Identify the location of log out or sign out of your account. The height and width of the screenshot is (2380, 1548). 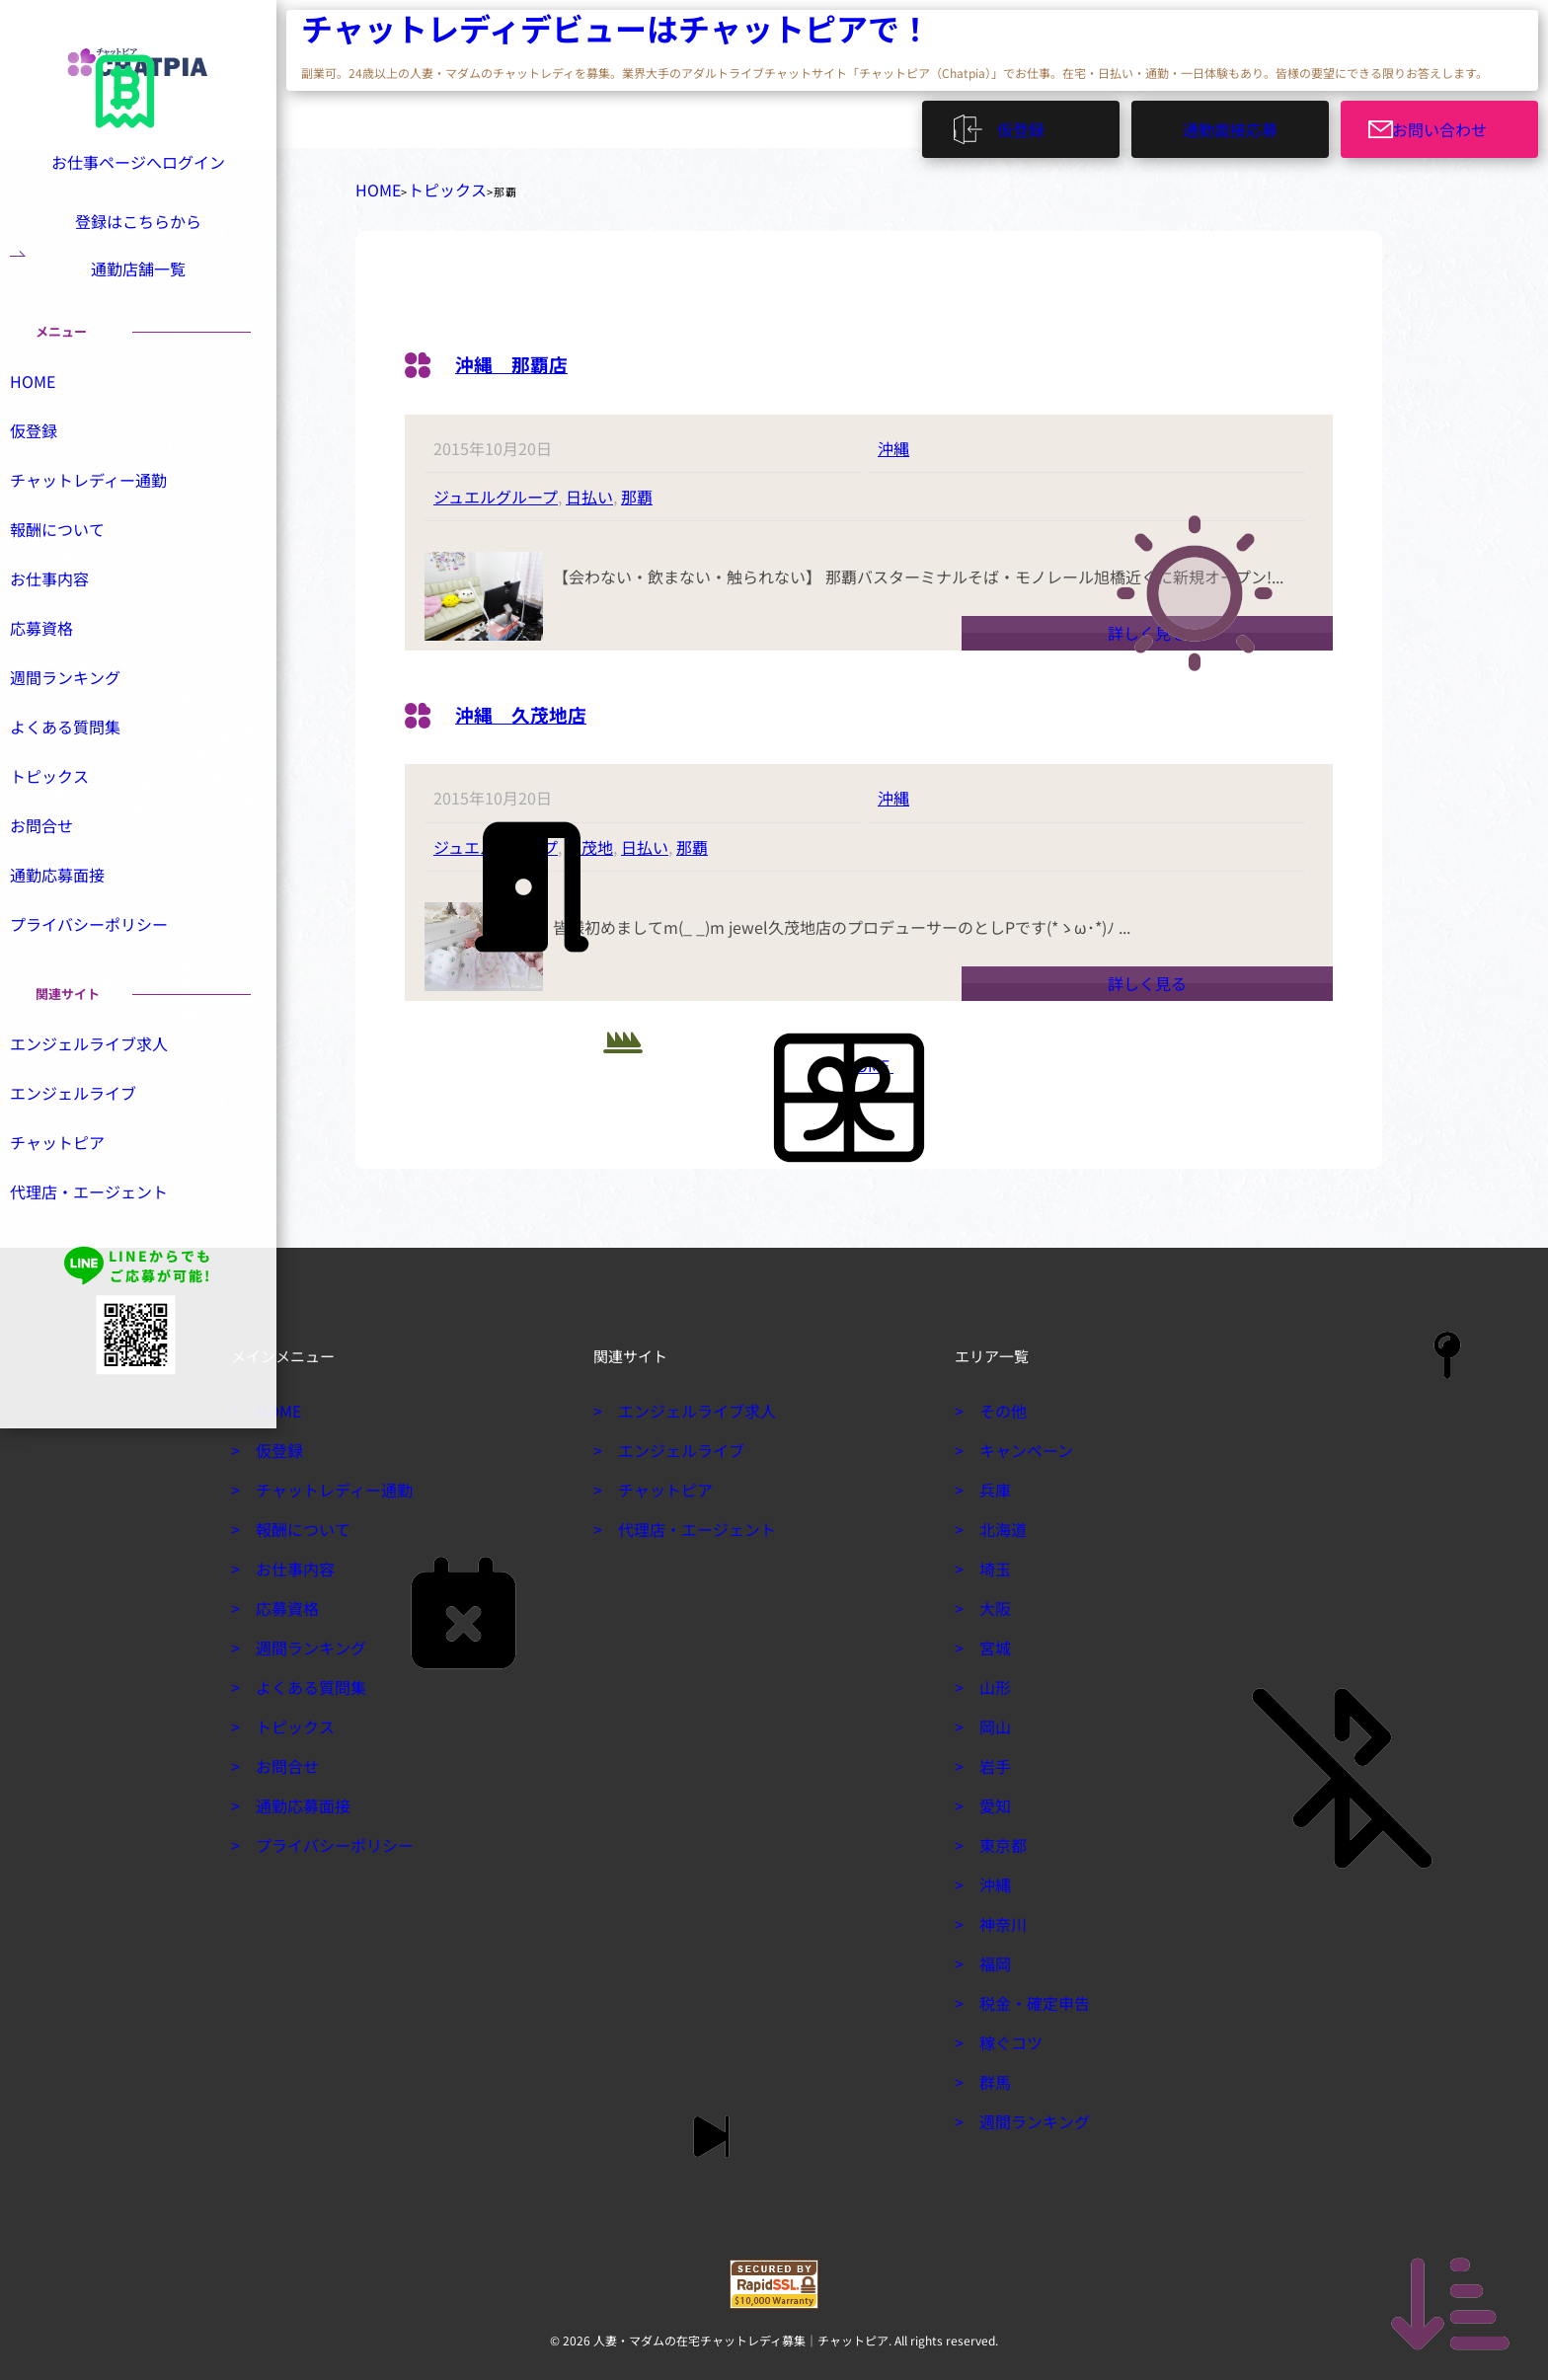
(531, 886).